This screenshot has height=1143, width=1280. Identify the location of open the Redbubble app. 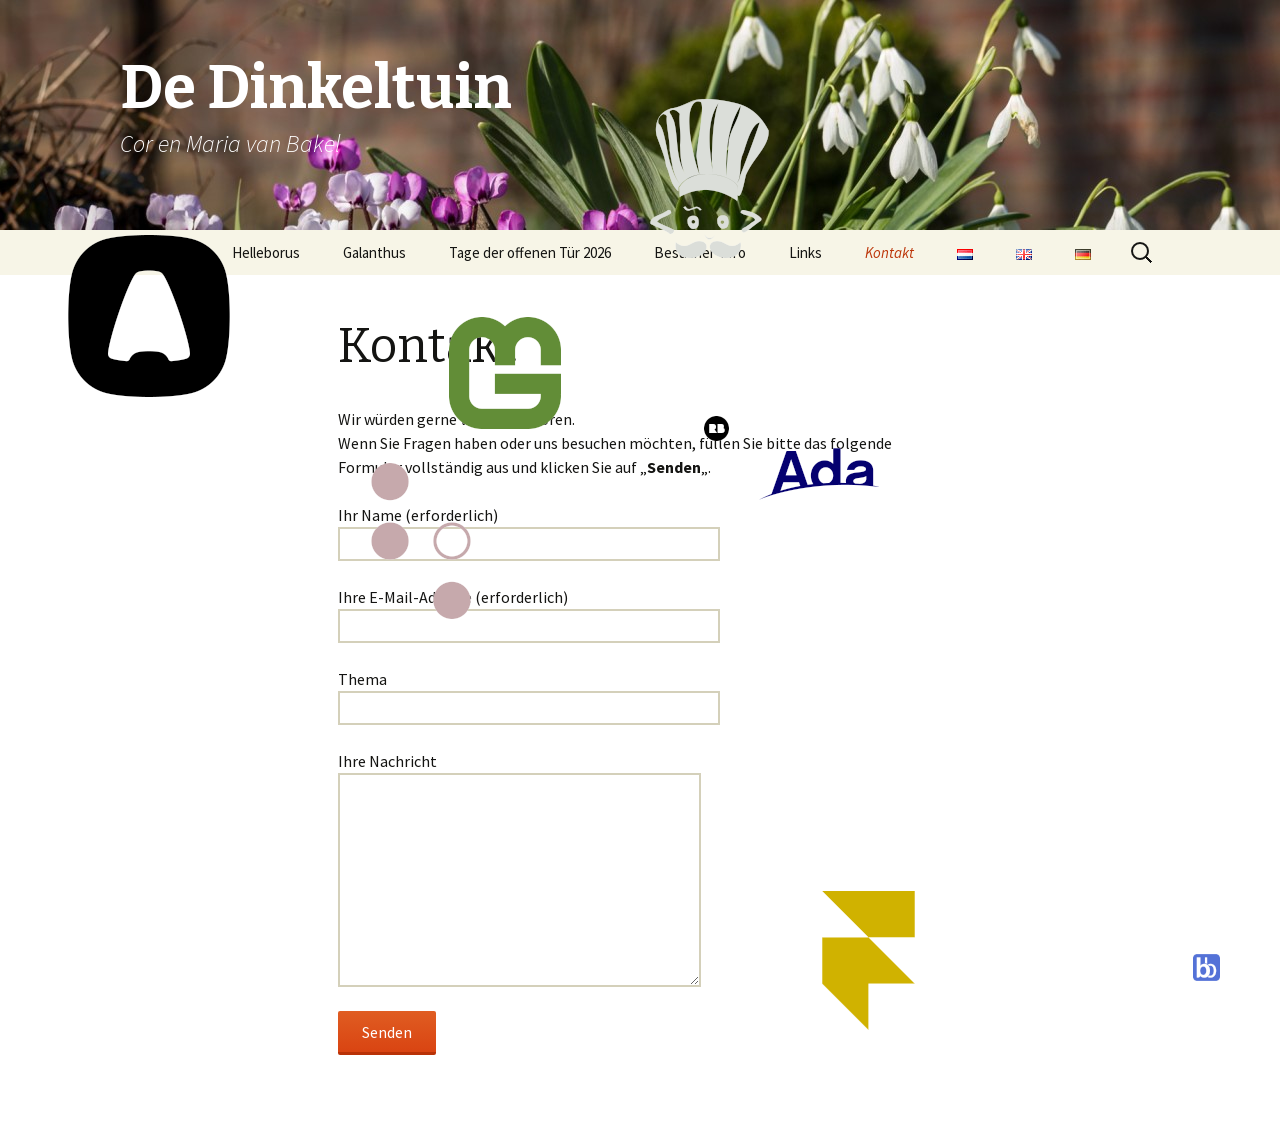
(716, 428).